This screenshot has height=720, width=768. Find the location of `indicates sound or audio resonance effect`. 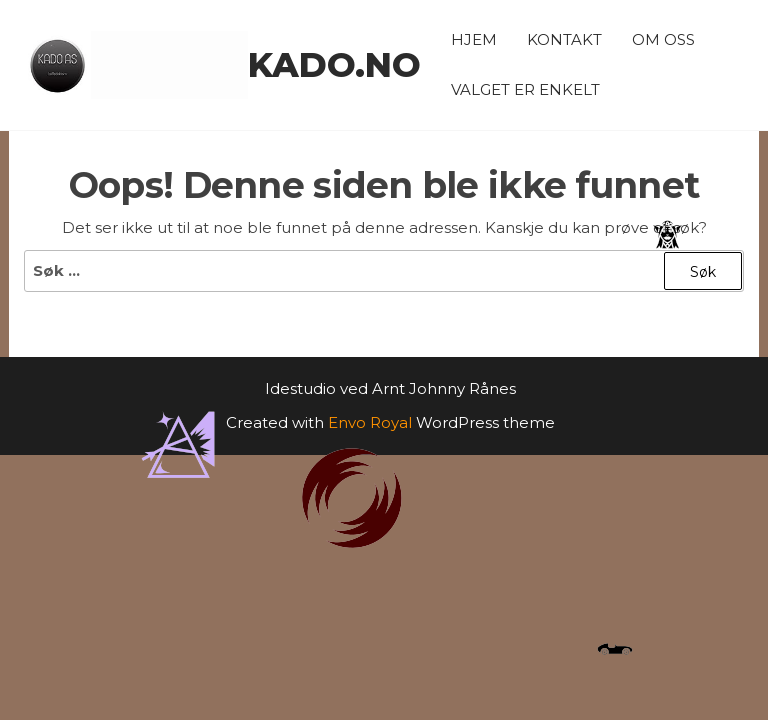

indicates sound or audio resonance effect is located at coordinates (351, 497).